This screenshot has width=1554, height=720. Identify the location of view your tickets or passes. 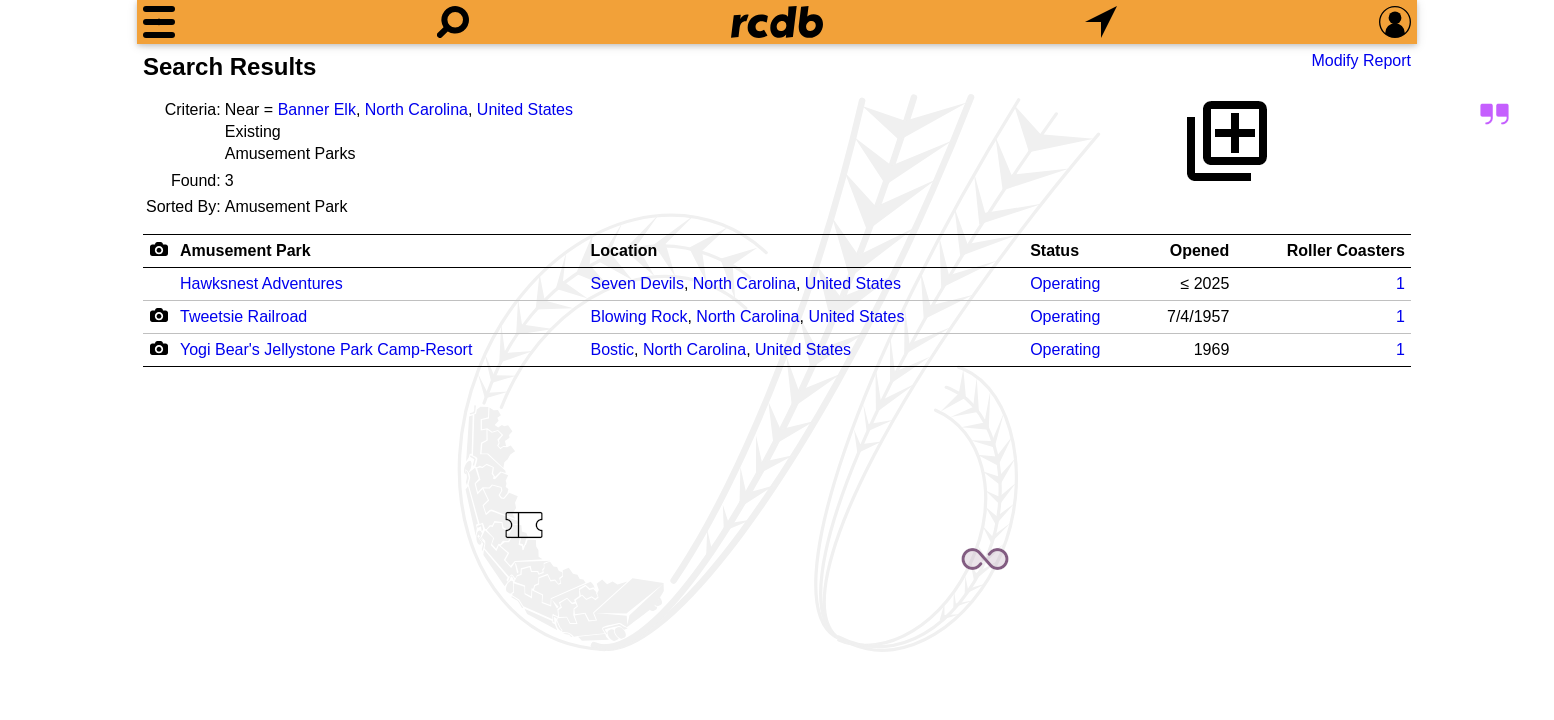
(524, 525).